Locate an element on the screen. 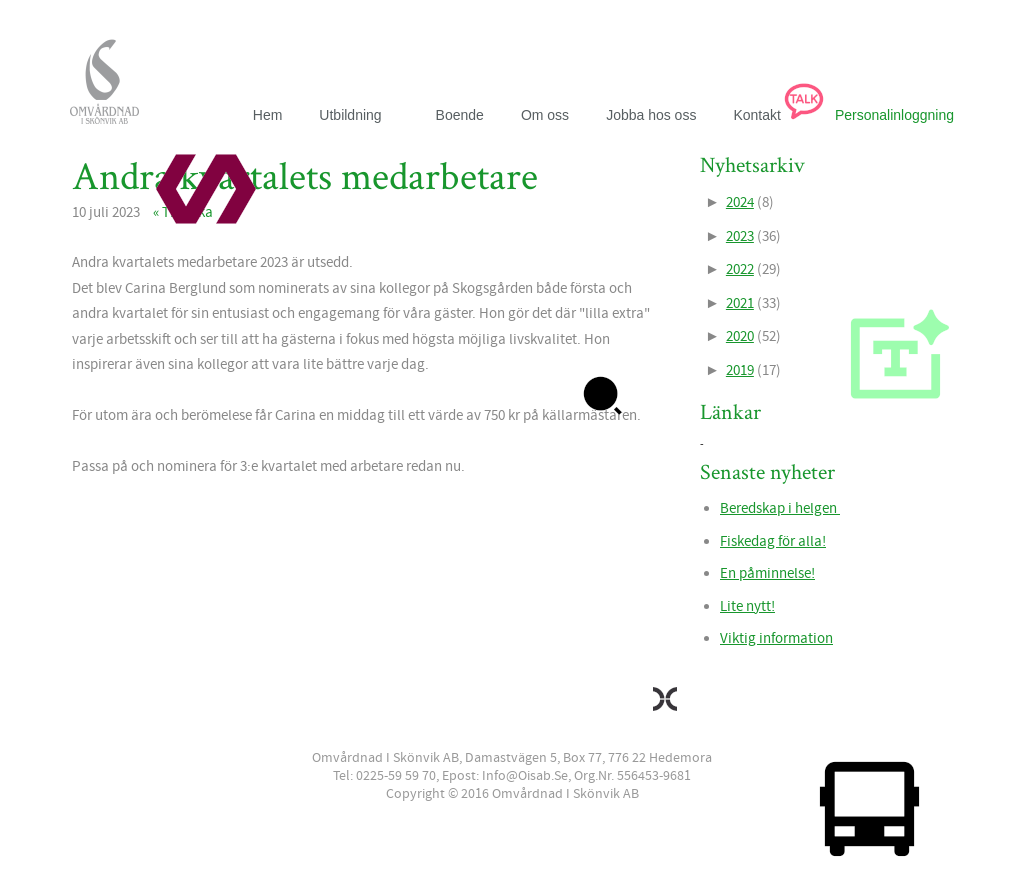  polymer project logo is located at coordinates (206, 189).